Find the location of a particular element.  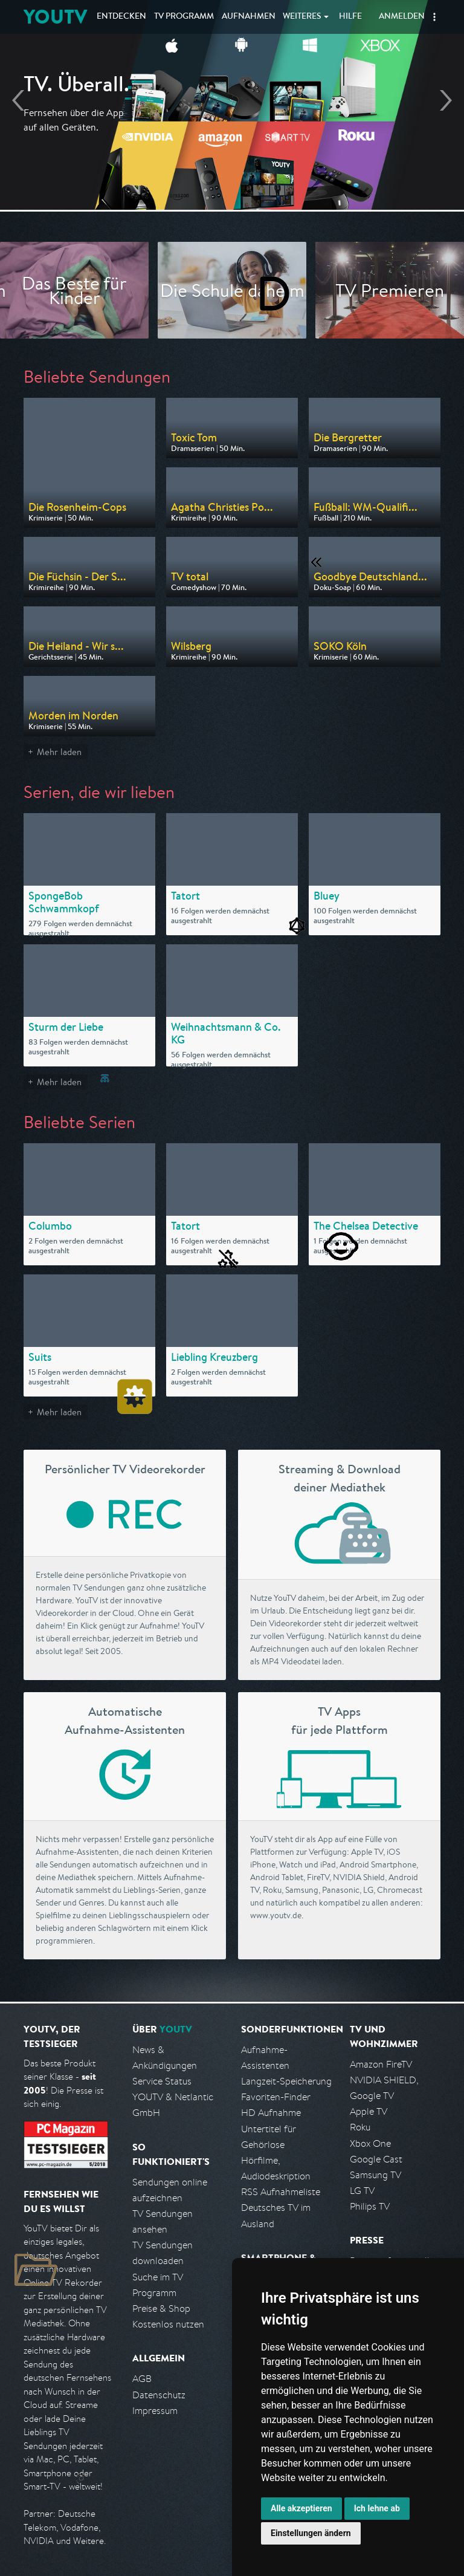

access point of sale system is located at coordinates (365, 1538).